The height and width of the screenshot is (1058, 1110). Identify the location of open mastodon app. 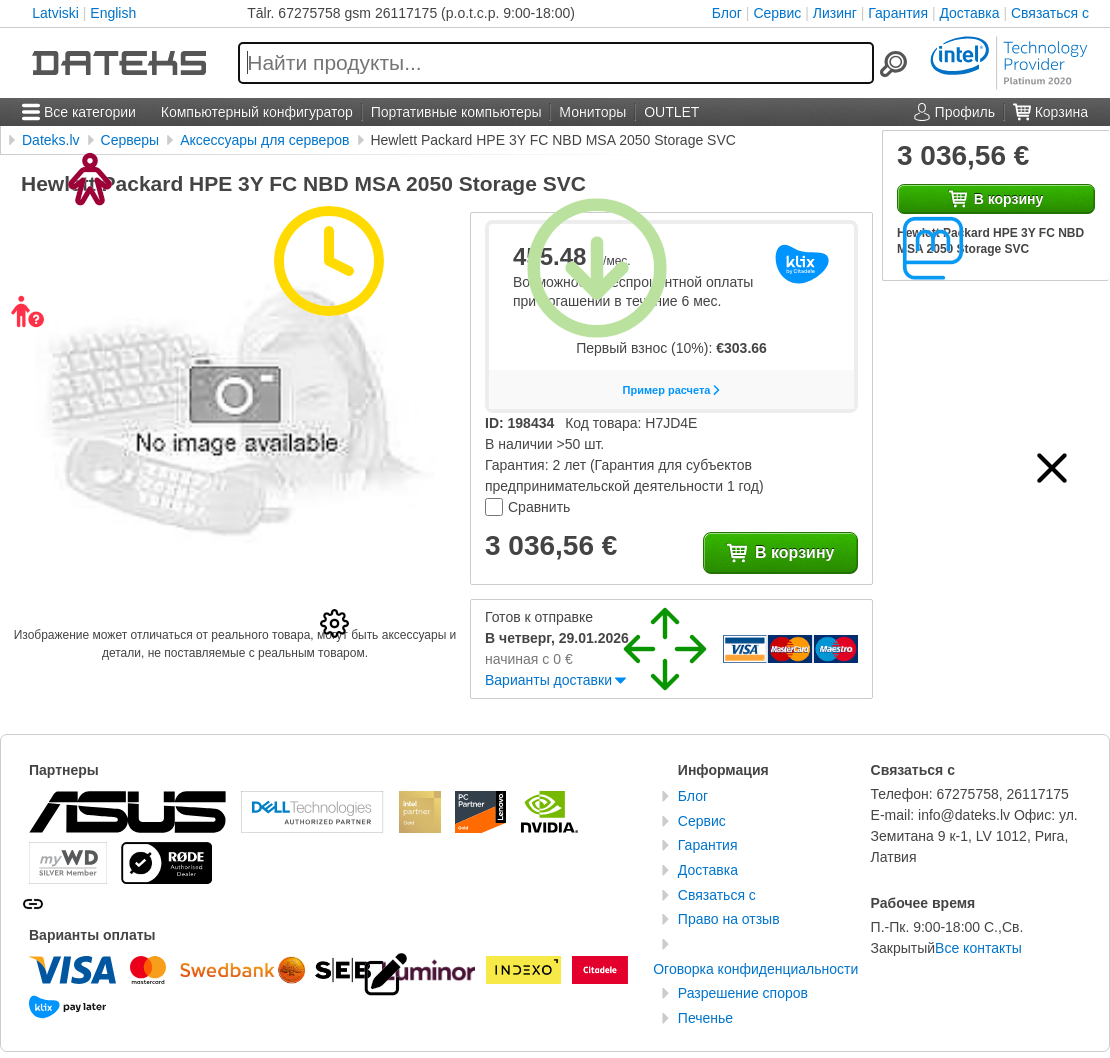
(933, 247).